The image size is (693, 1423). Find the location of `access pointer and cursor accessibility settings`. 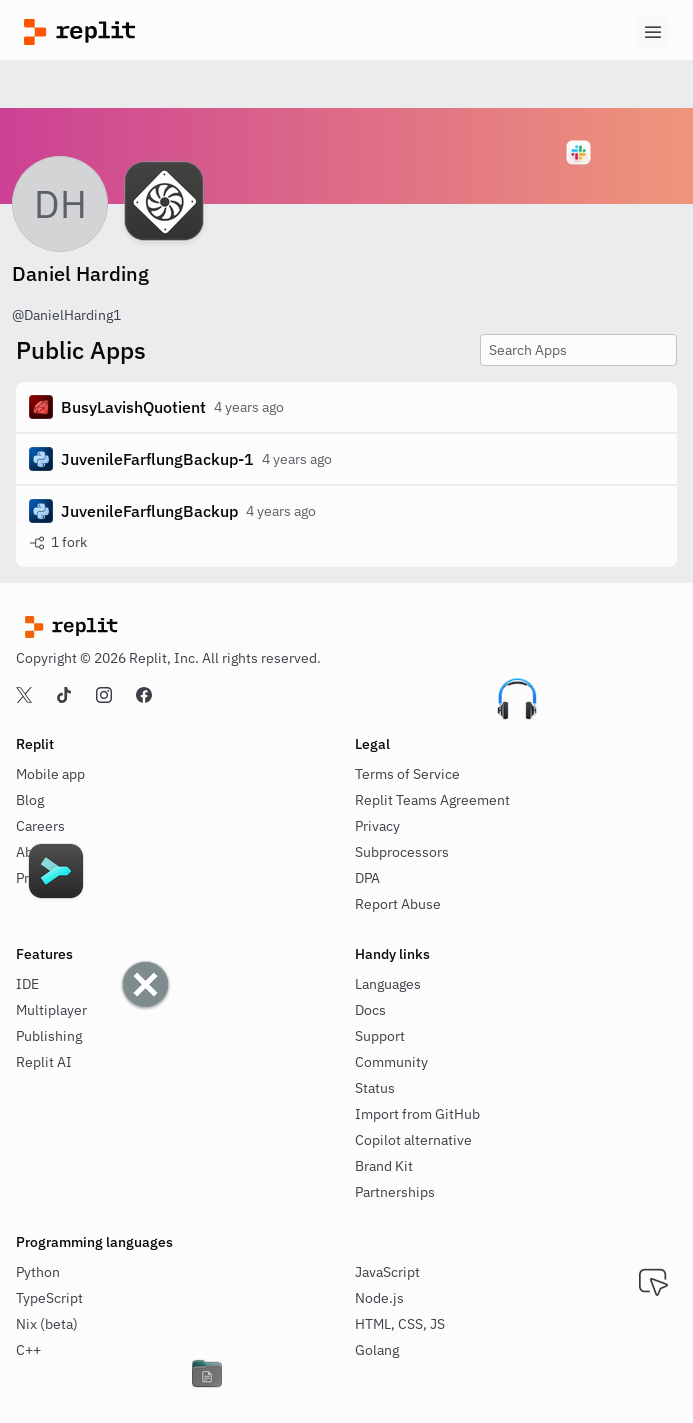

access pointer and cursor accessibility settings is located at coordinates (653, 1281).